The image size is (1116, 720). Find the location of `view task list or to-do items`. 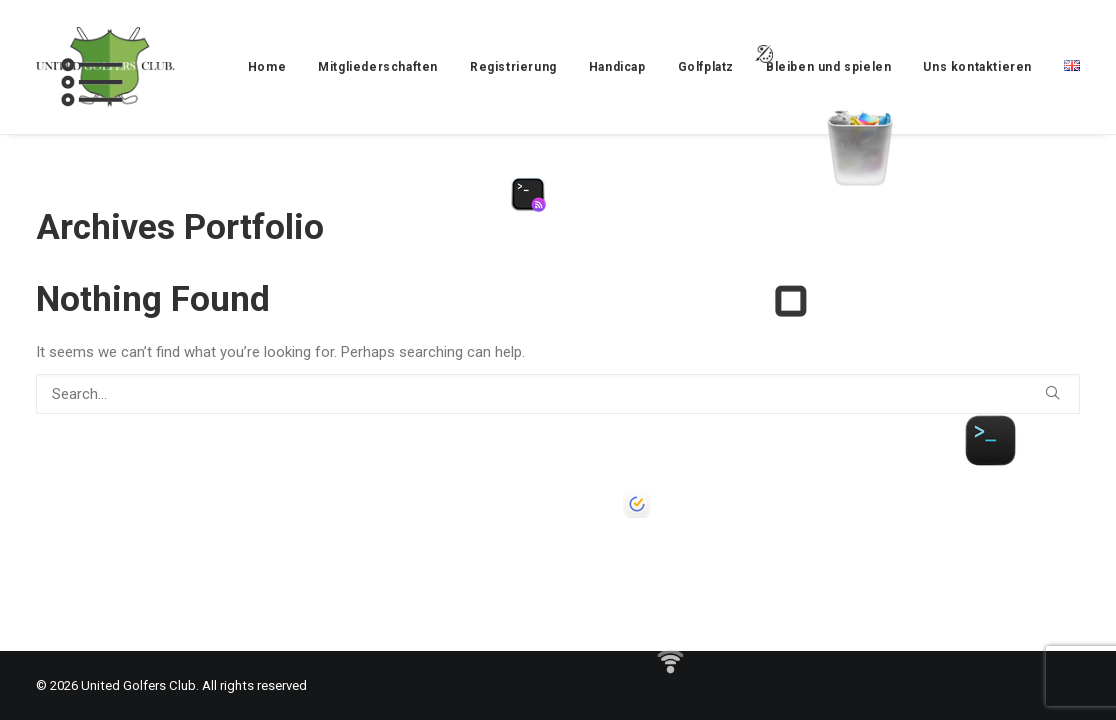

view task list or to-do items is located at coordinates (92, 80).